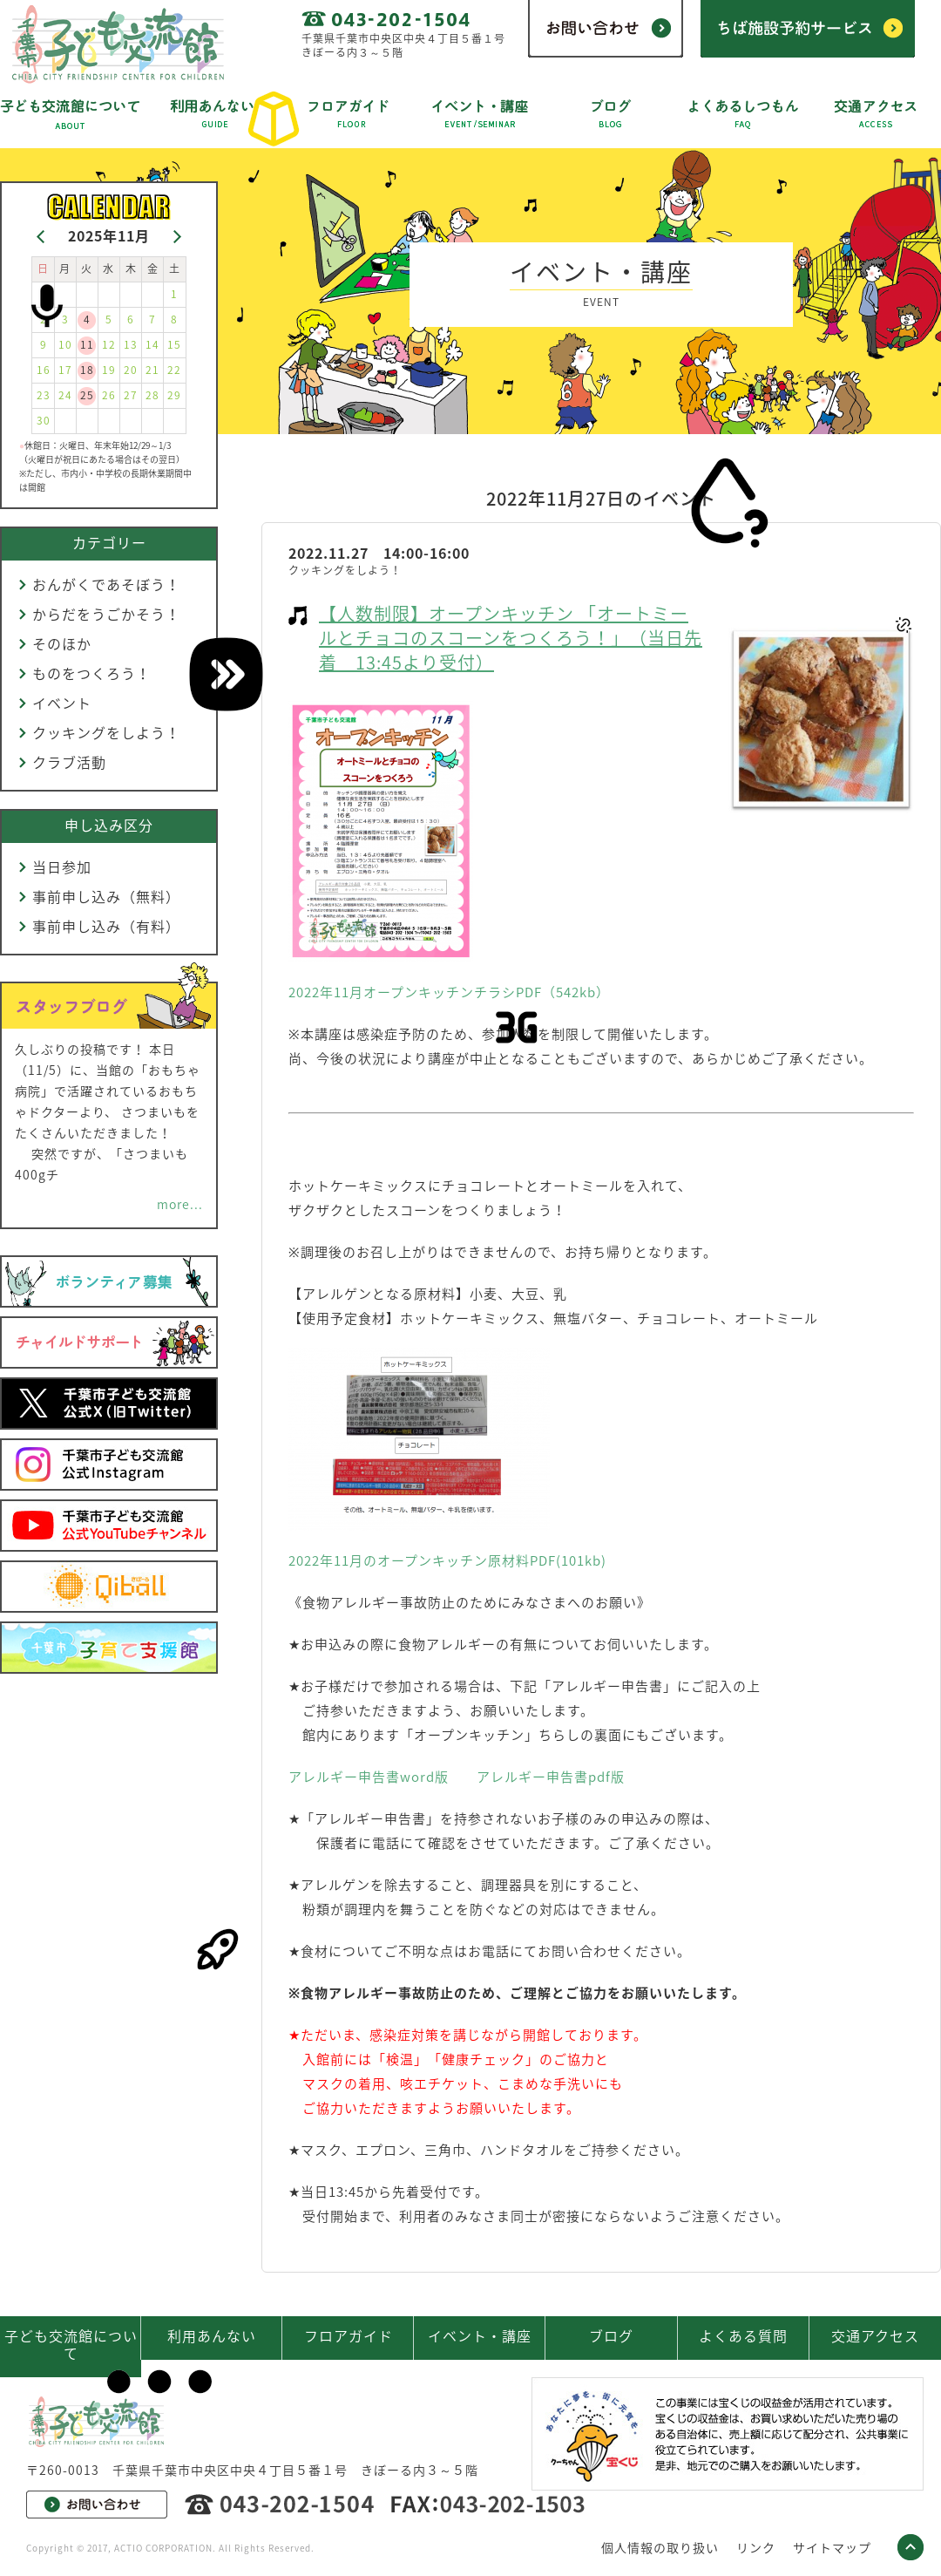 This screenshot has width=941, height=2576. Describe the element at coordinates (218, 1949) in the screenshot. I see `launch or deploy an application` at that location.